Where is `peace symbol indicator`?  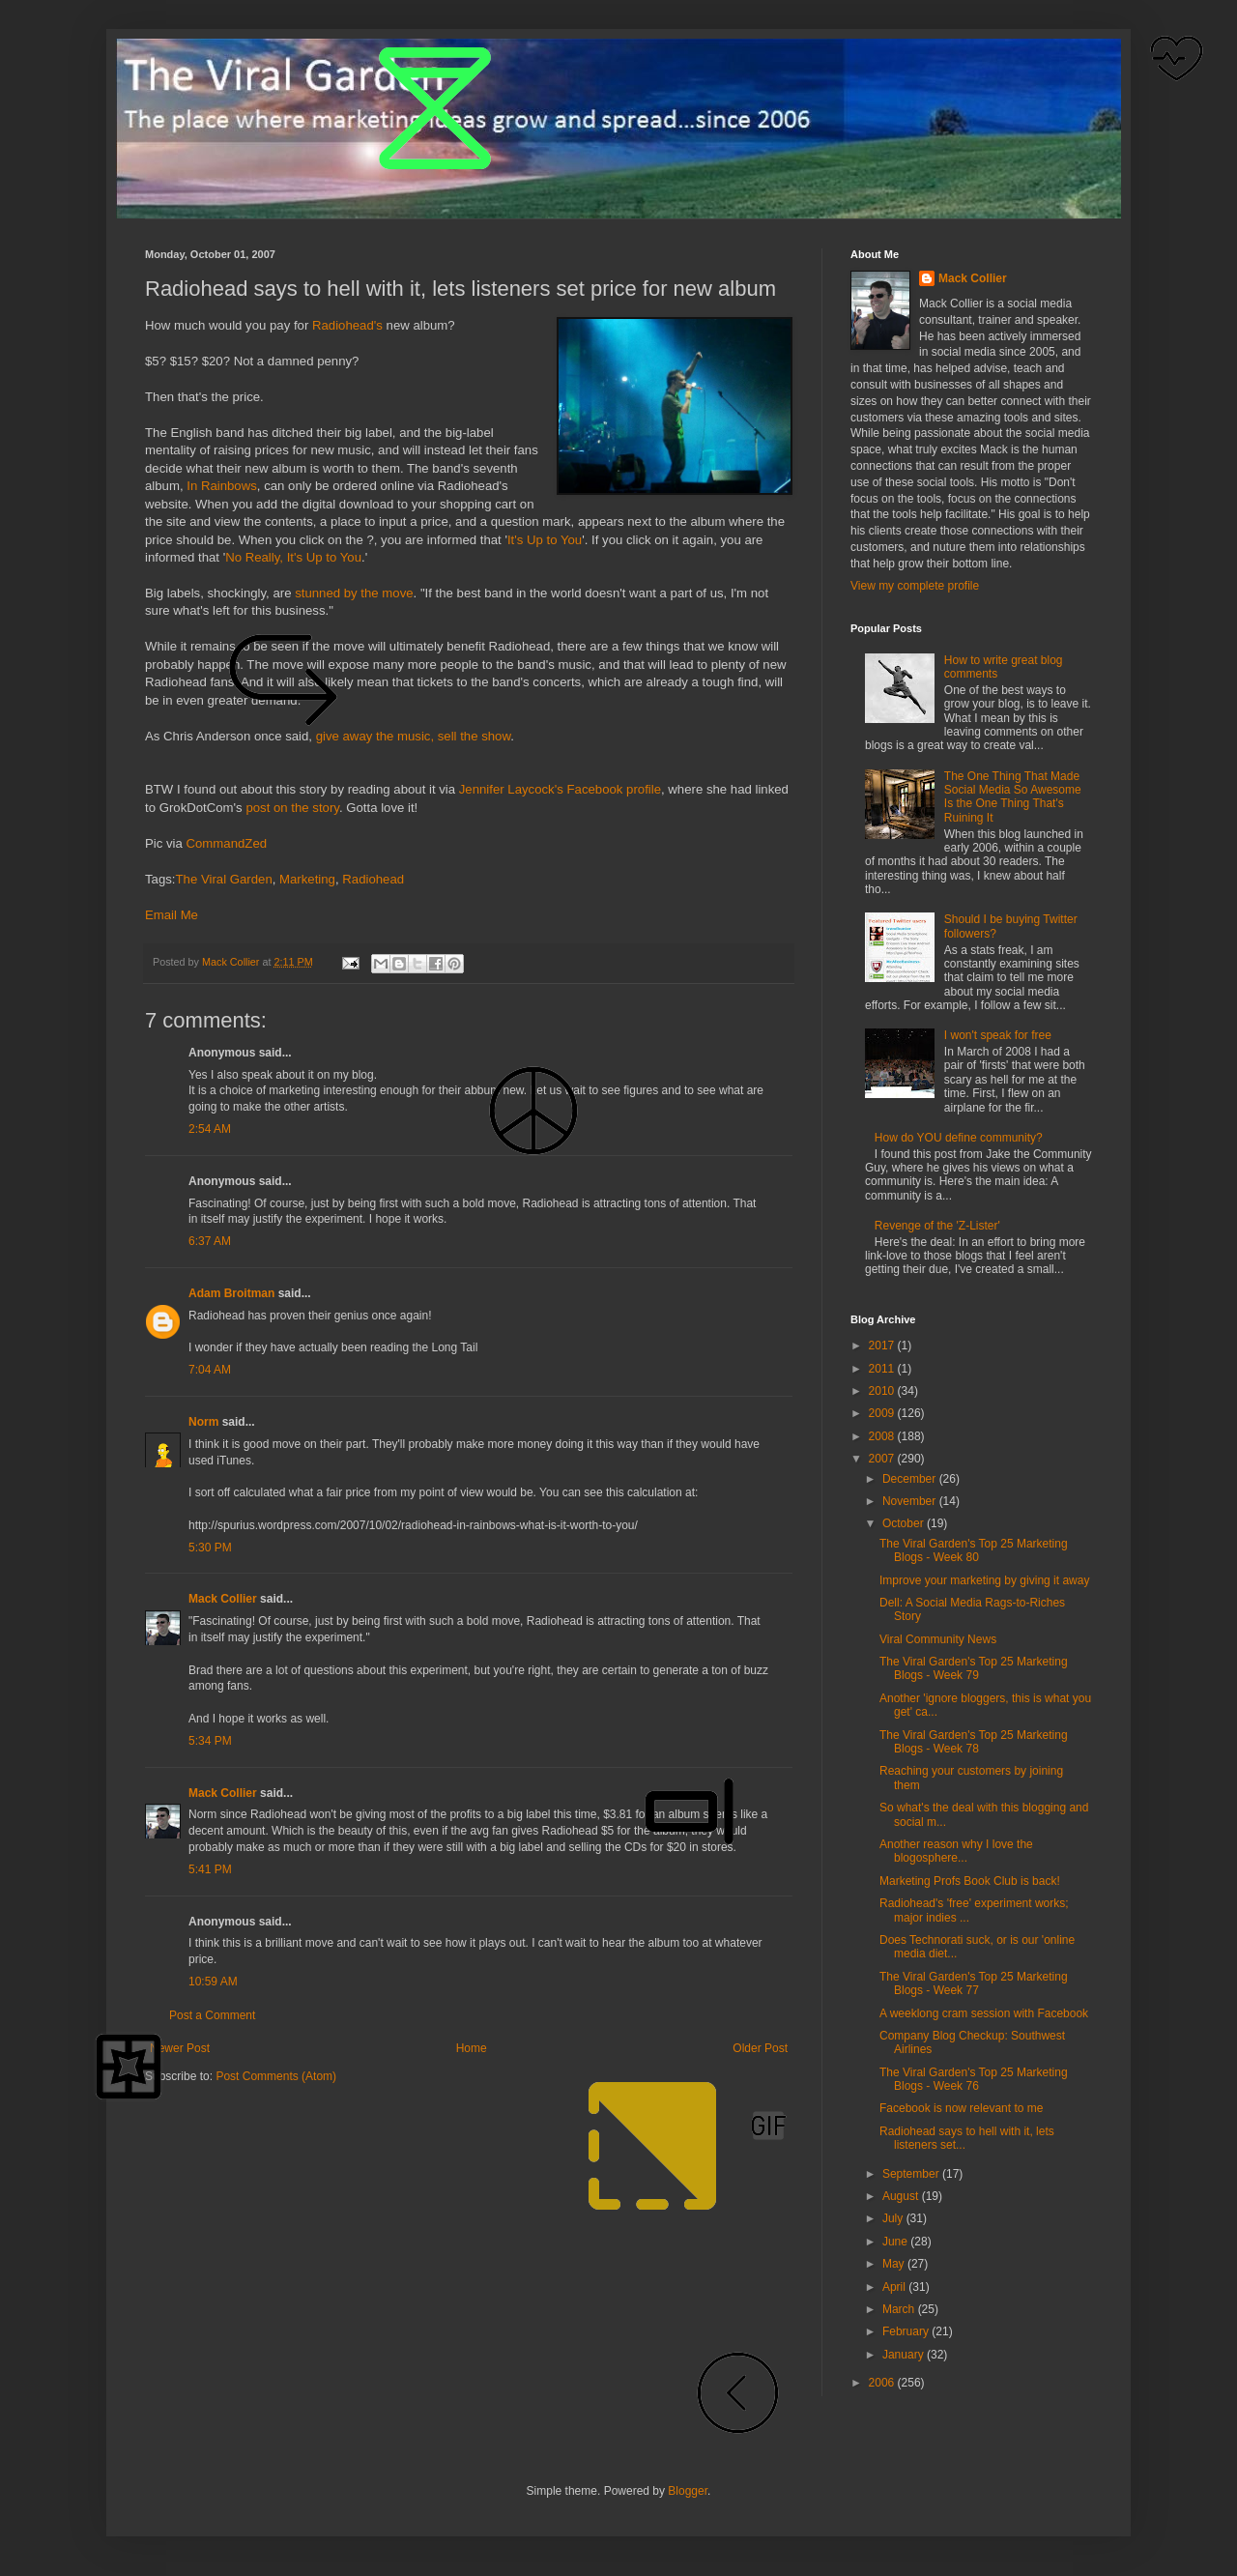 peace symbol indicator is located at coordinates (533, 1111).